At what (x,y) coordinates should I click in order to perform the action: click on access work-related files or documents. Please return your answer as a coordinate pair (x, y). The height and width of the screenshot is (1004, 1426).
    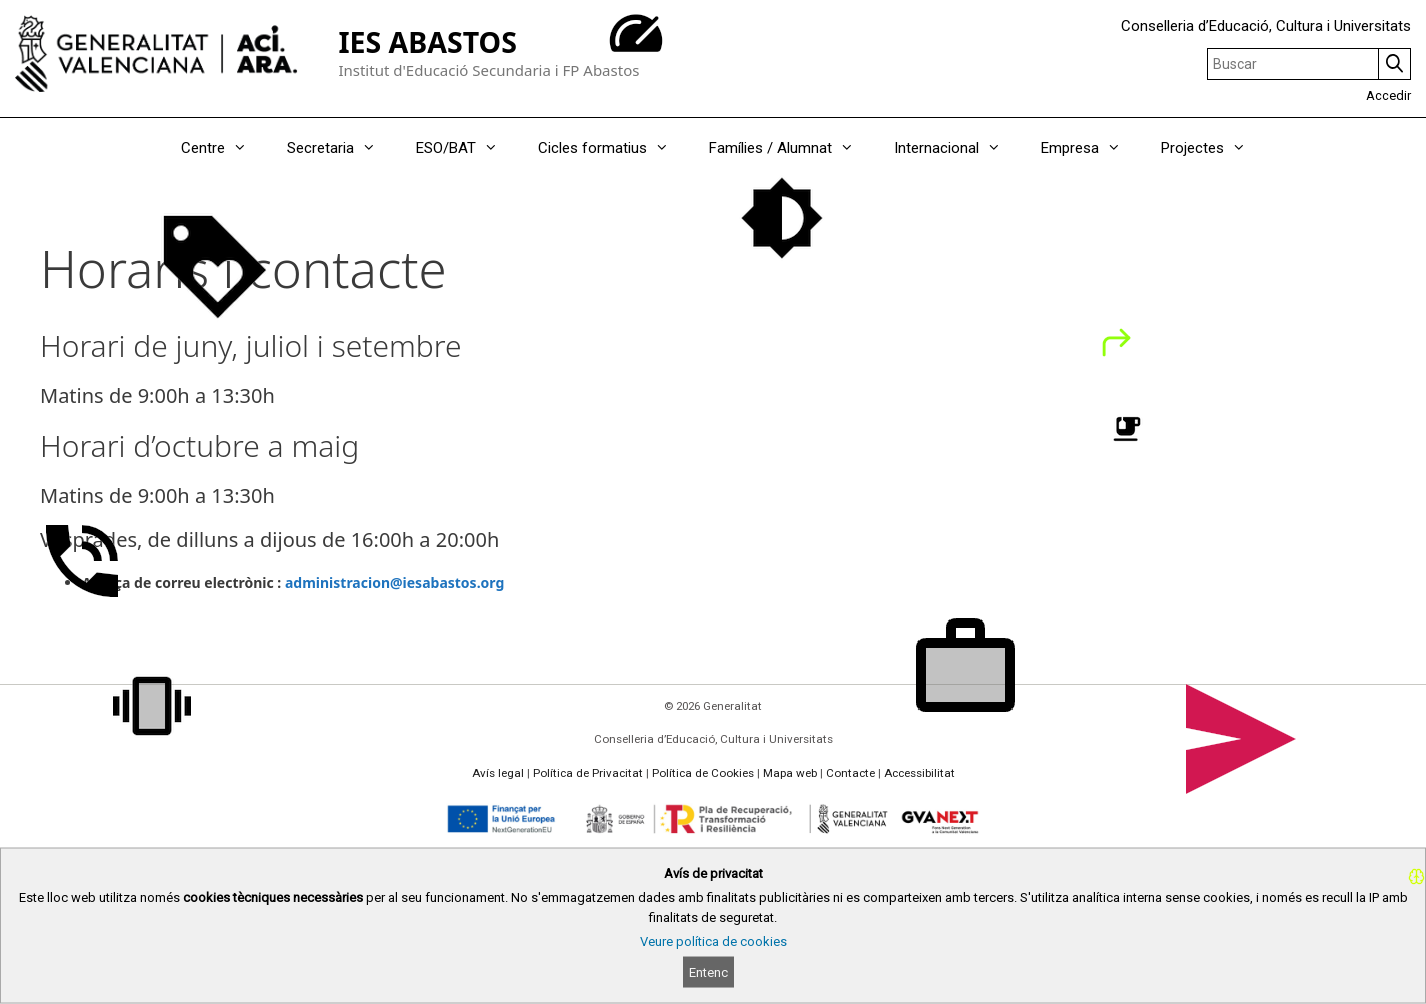
    Looking at the image, I should click on (965, 667).